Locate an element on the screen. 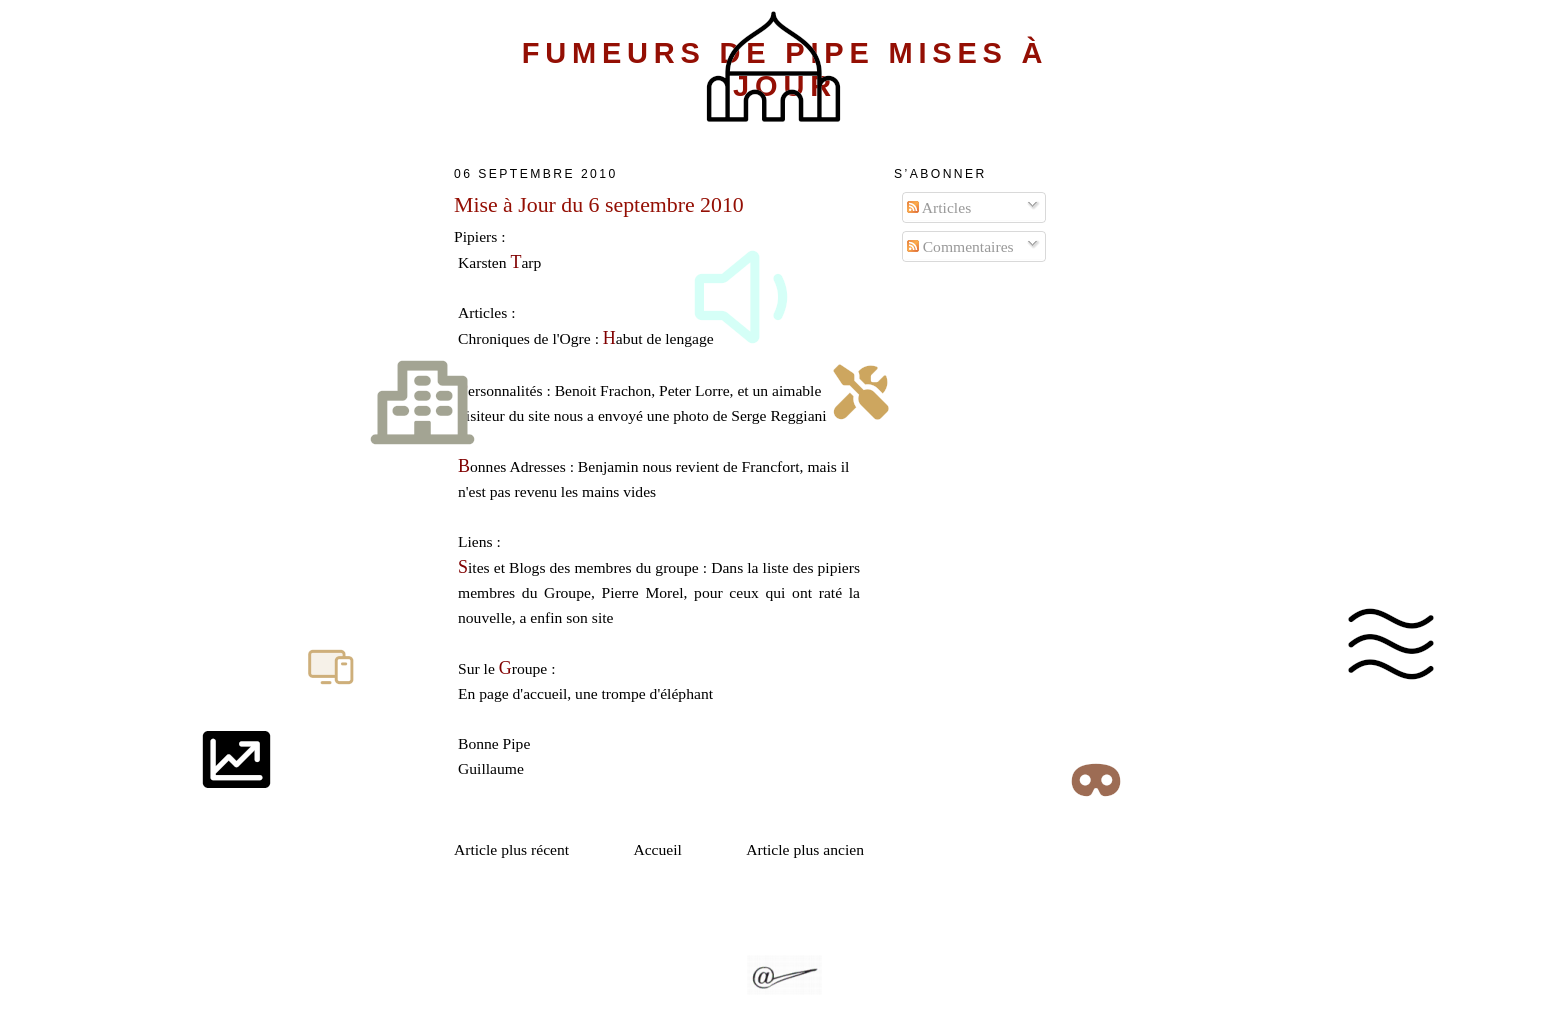 This screenshot has width=1568, height=1013. view apartment or residential building details is located at coordinates (422, 402).